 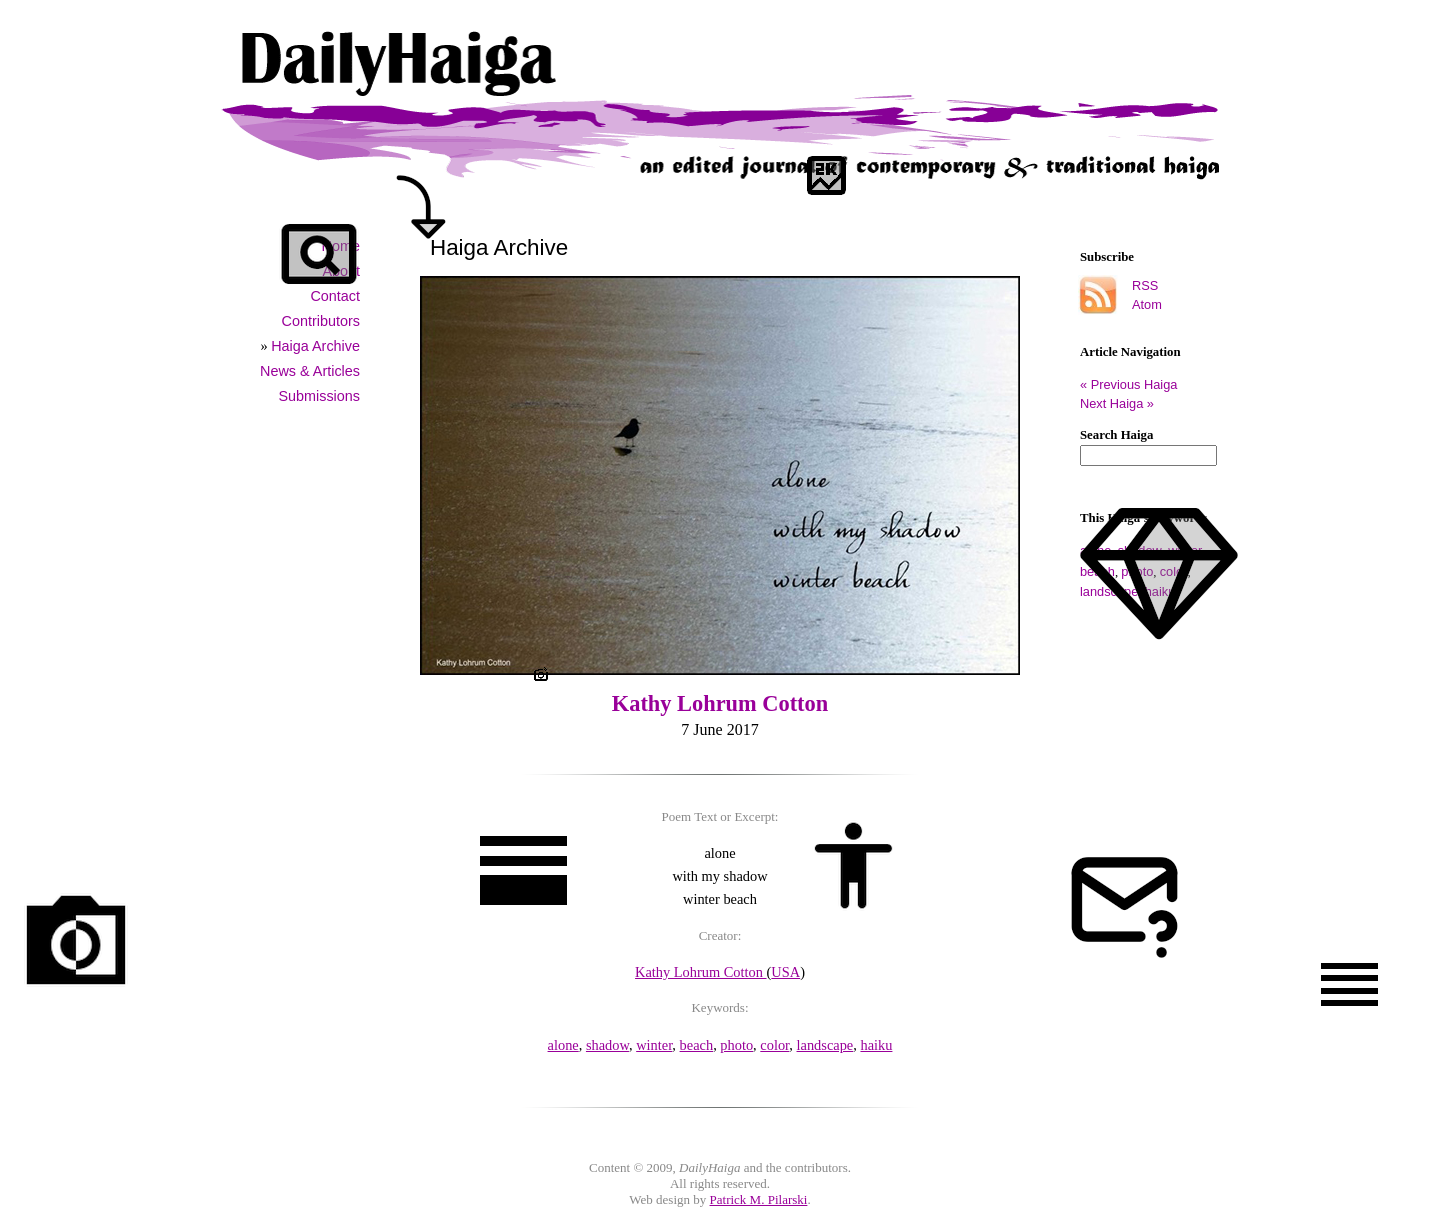 What do you see at coordinates (76, 940) in the screenshot?
I see `apply black and white filter to photo` at bounding box center [76, 940].